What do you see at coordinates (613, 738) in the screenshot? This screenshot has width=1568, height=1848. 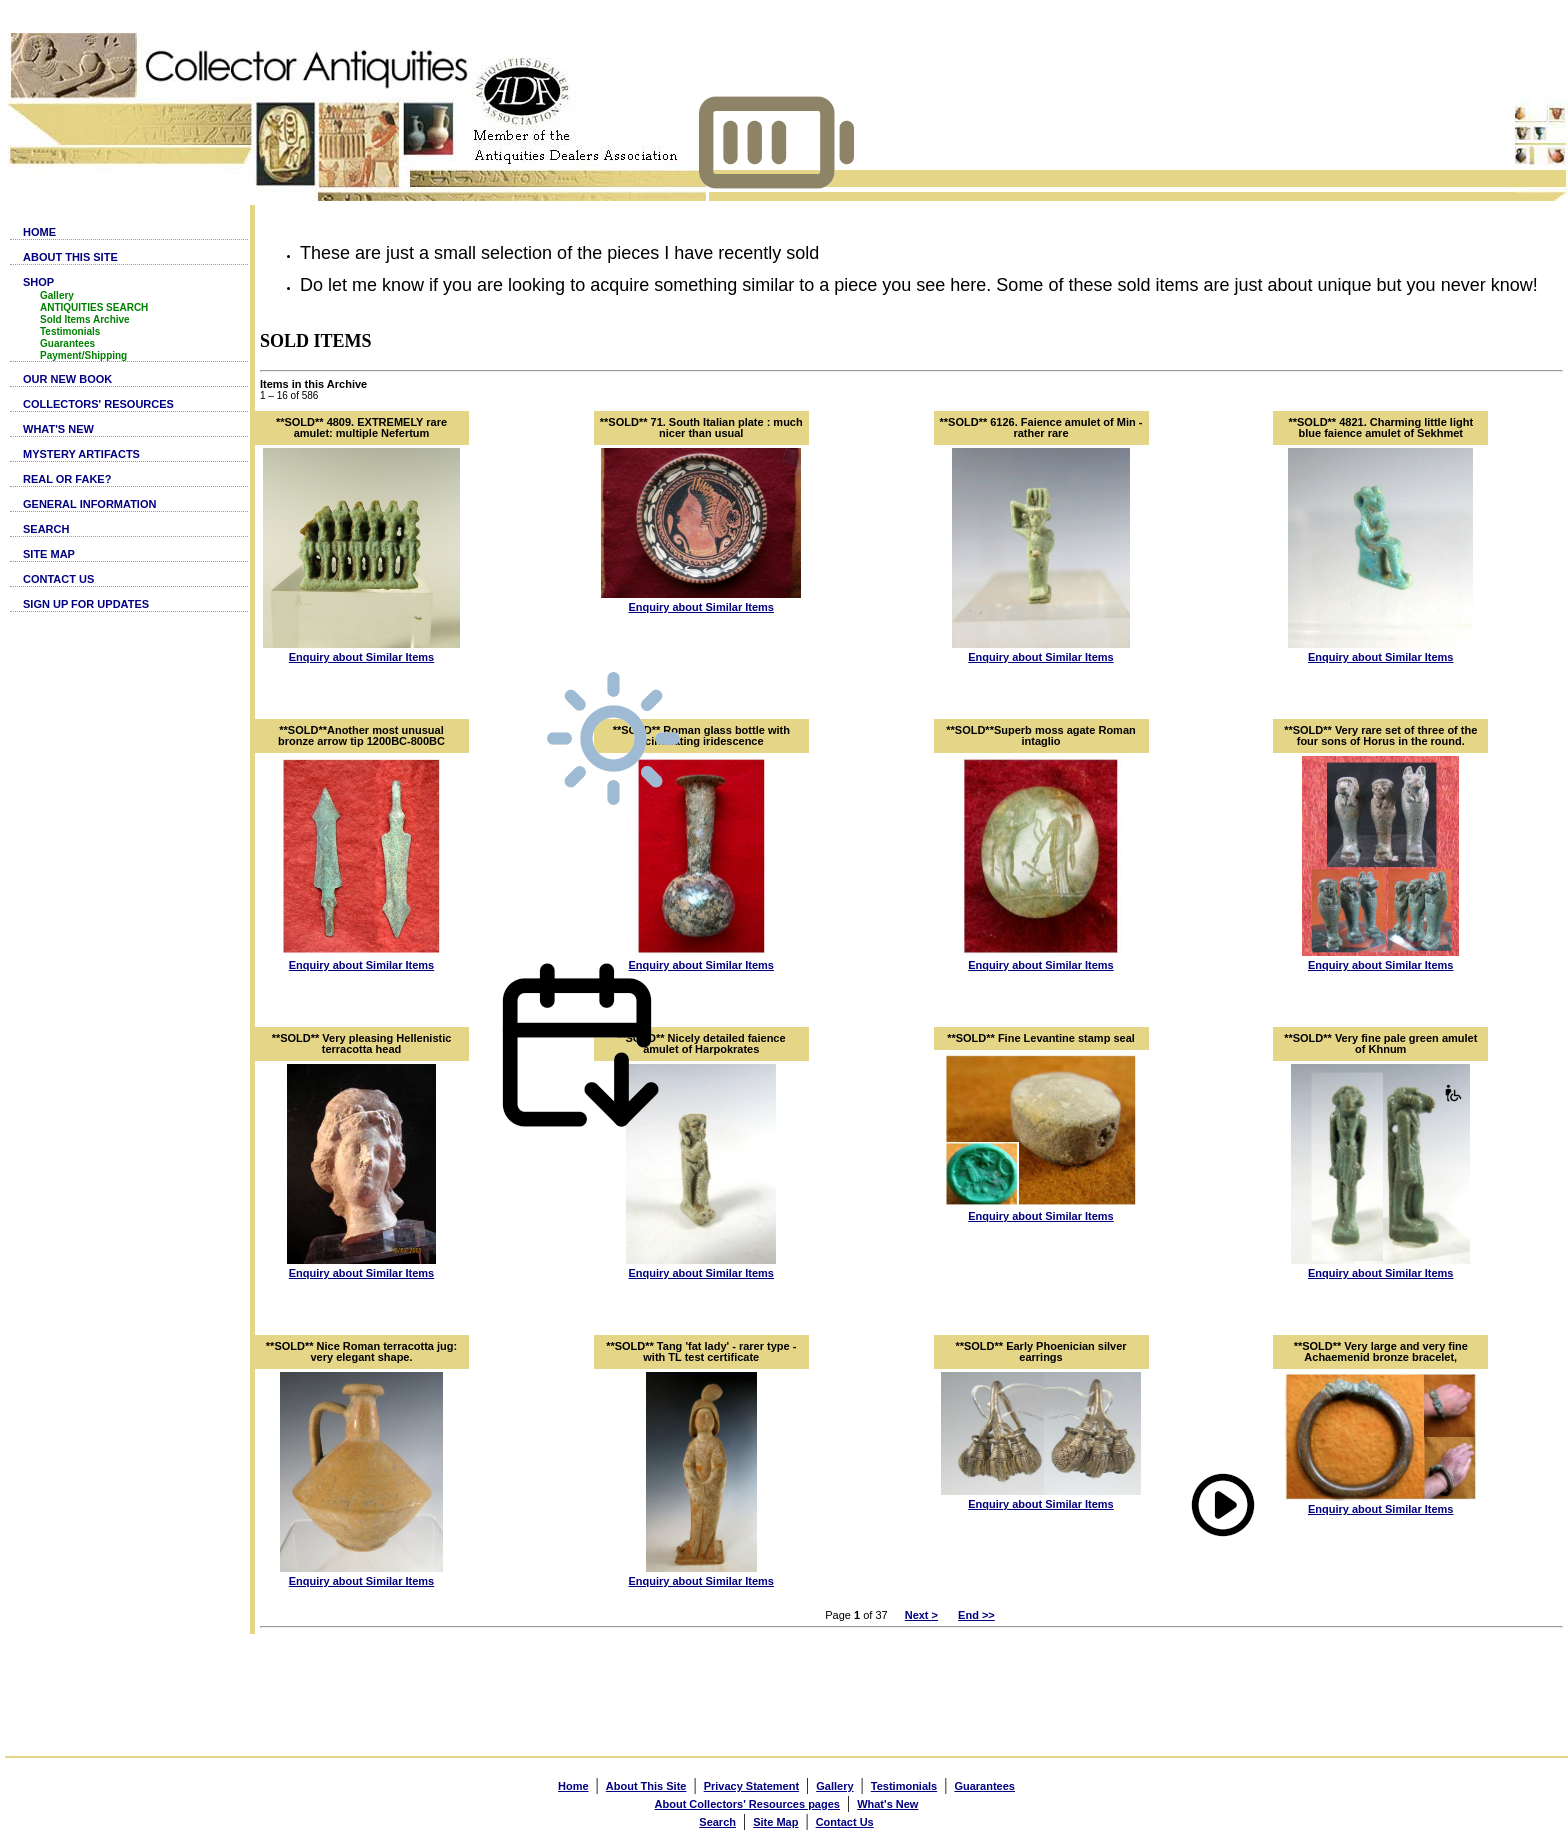 I see `switch to light mode` at bounding box center [613, 738].